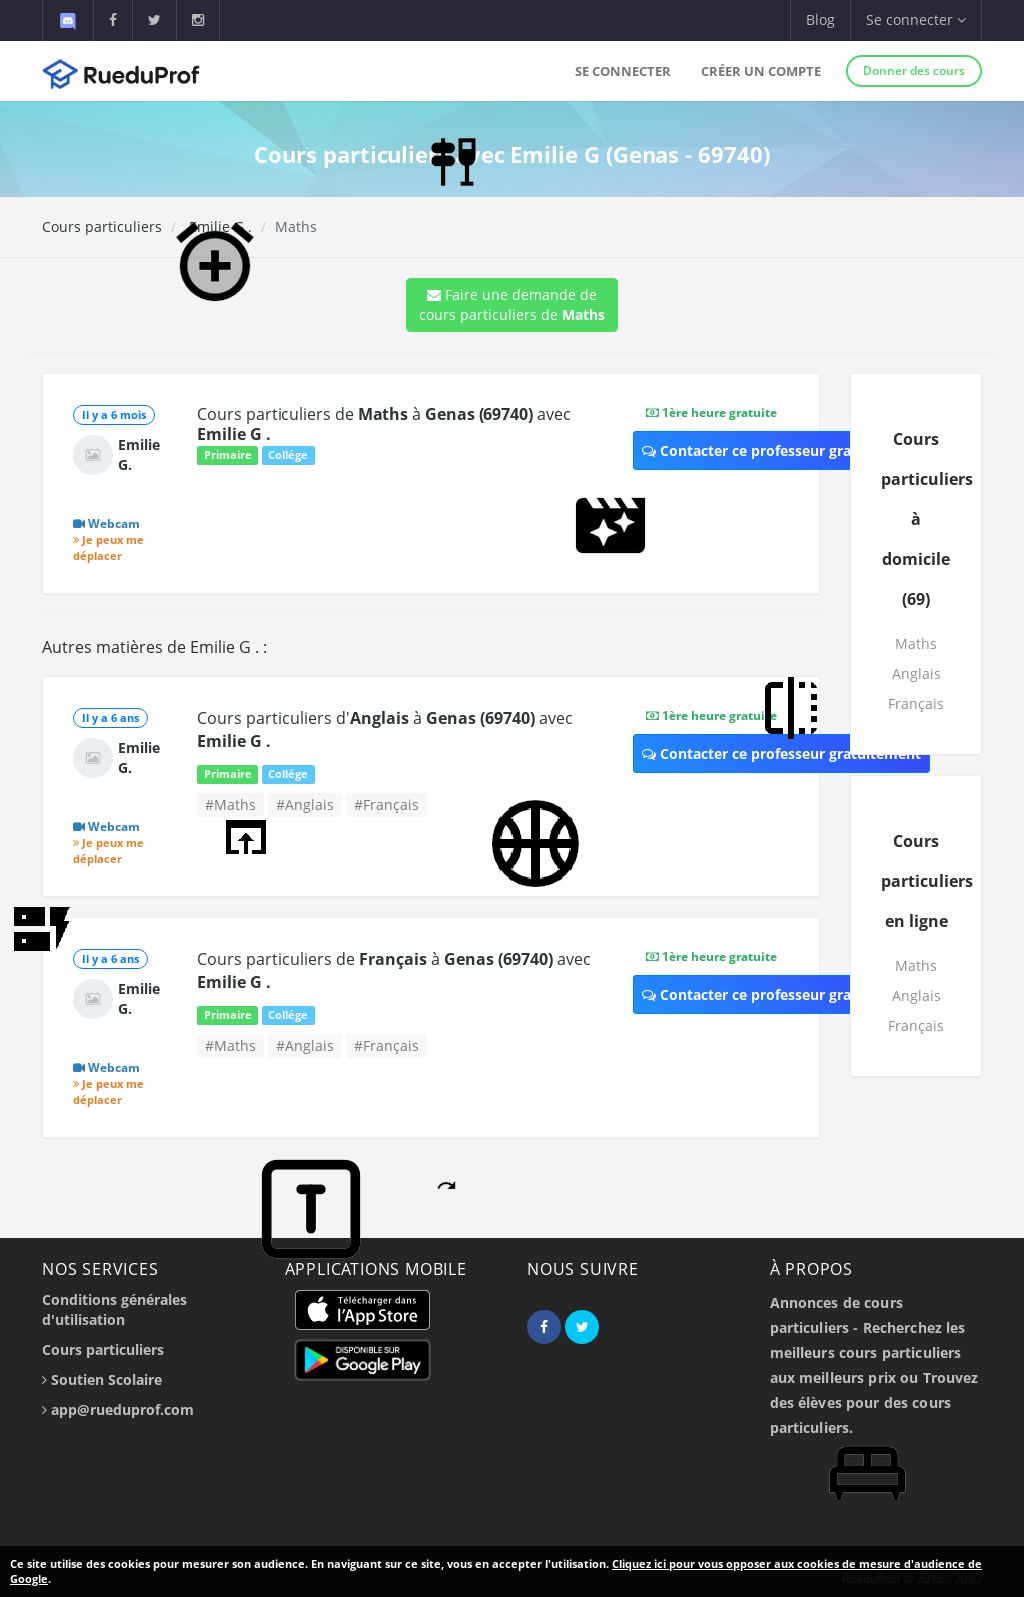 The width and height of the screenshot is (1024, 1597). I want to click on flip image horizontally, so click(791, 708).